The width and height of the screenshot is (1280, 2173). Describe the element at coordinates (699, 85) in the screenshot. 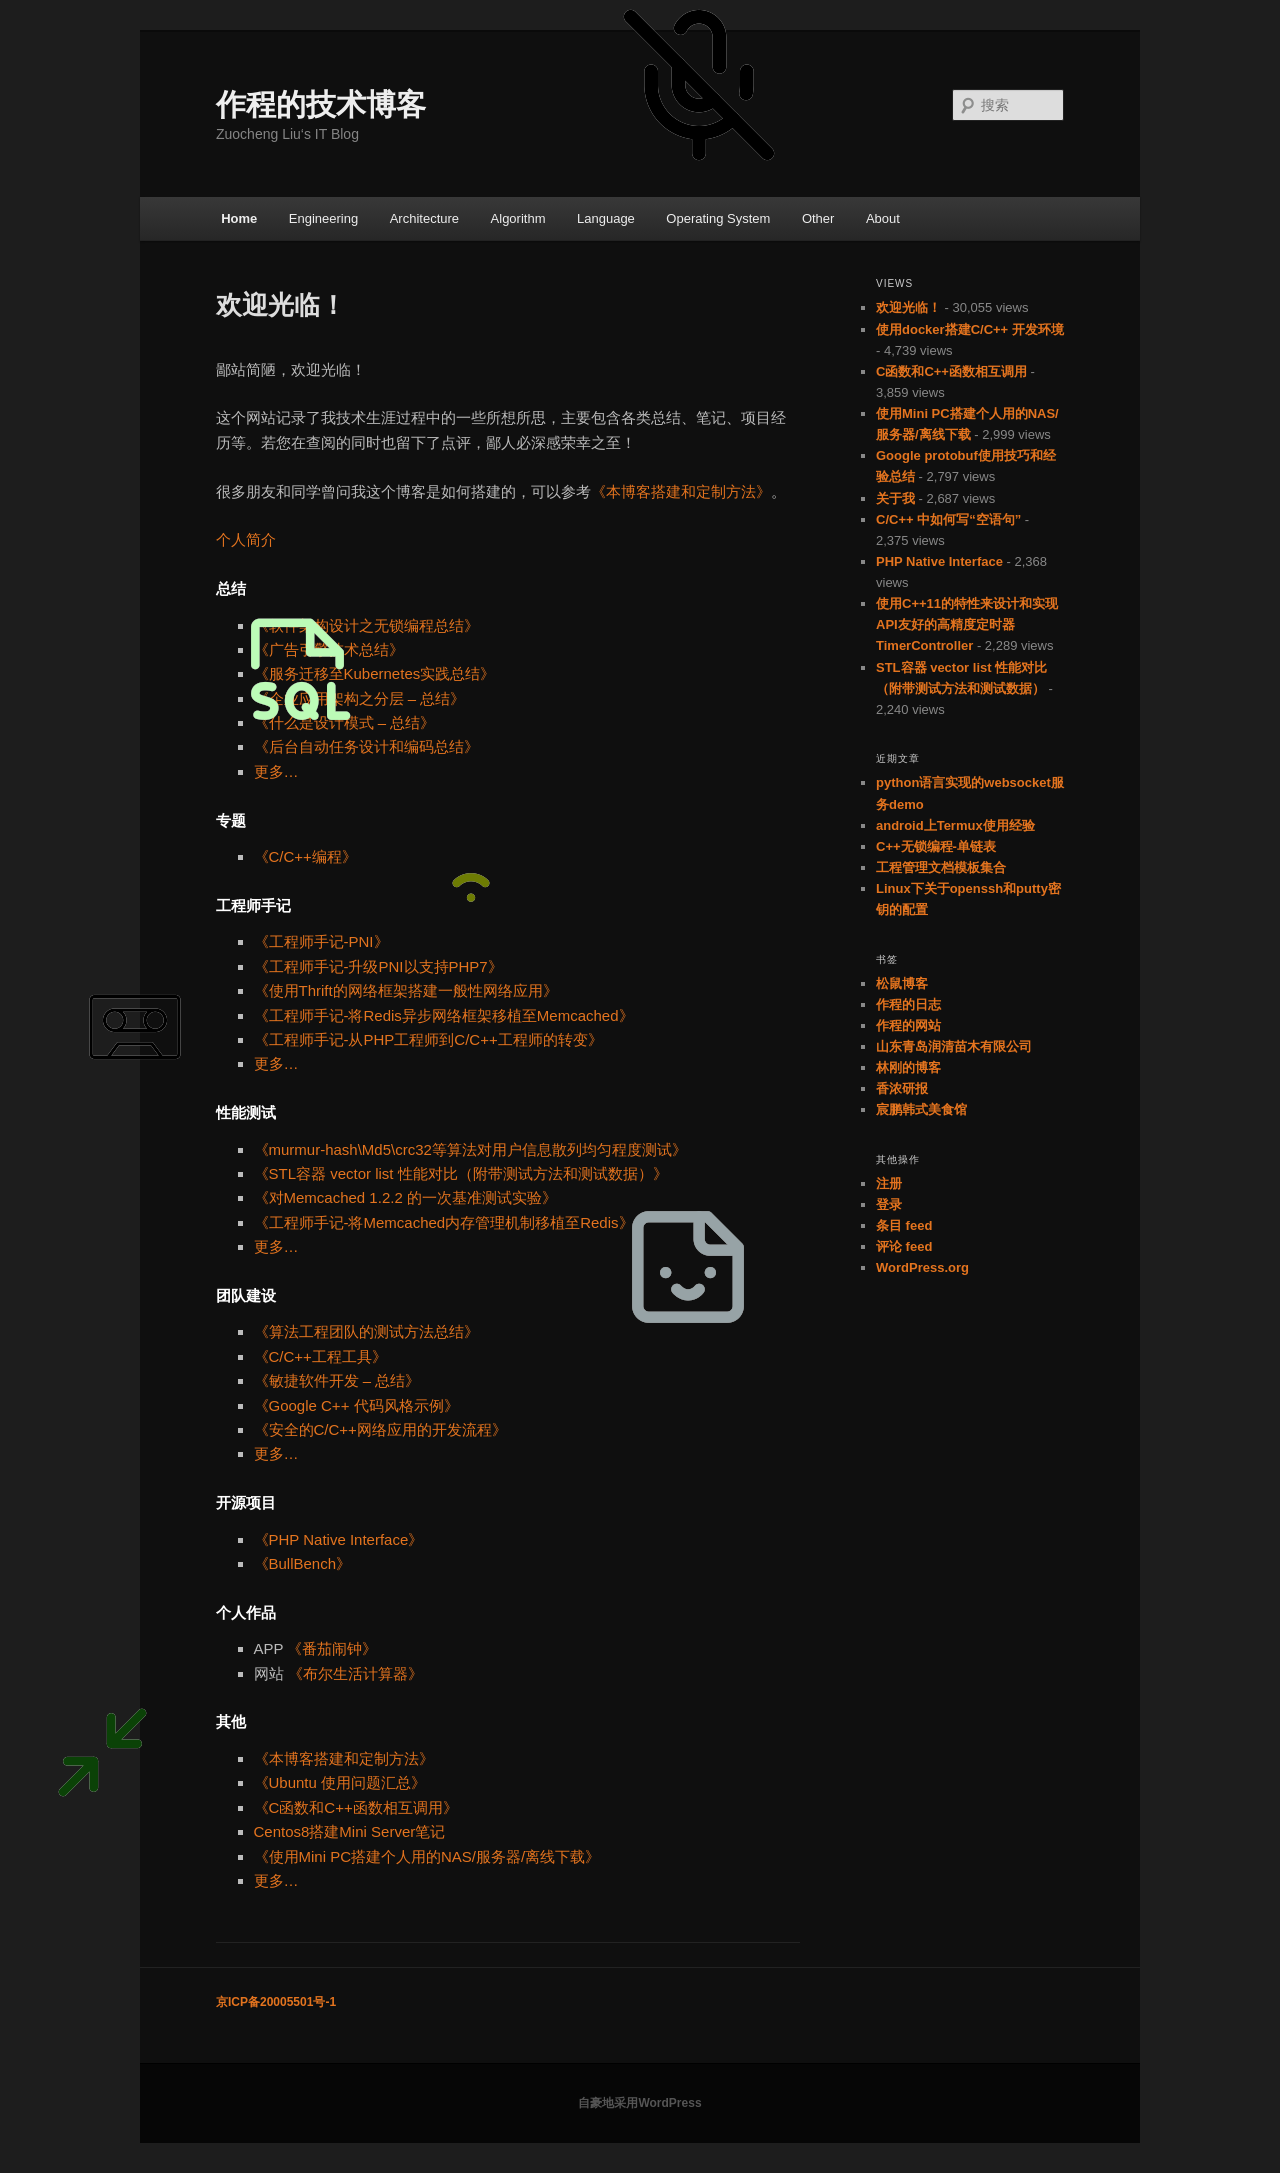

I see `mute your microphone` at that location.